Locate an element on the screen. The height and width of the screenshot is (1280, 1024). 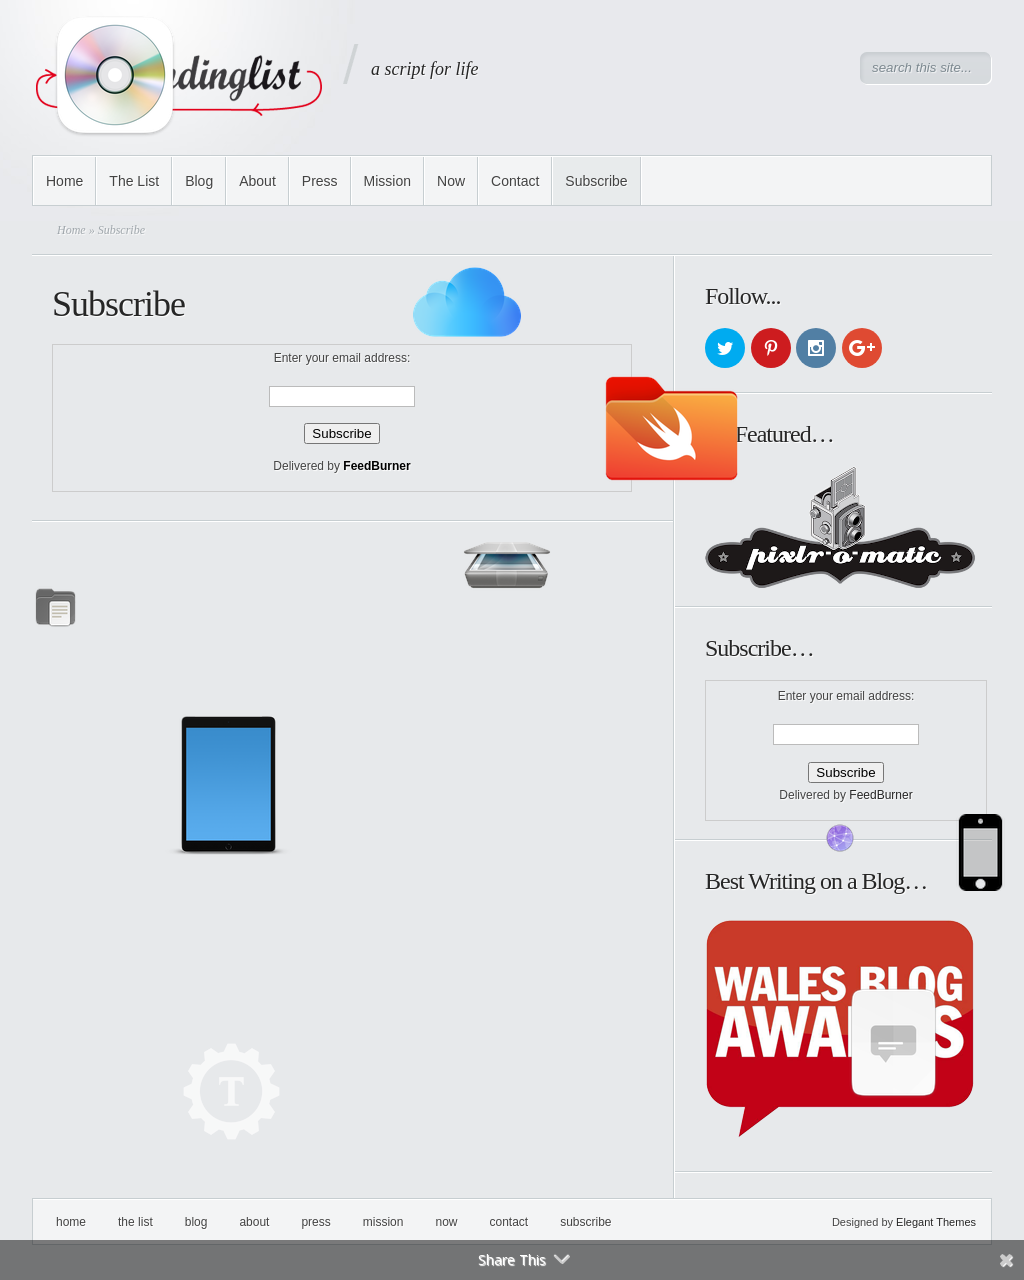
a subrip subtitle file (.srt) is located at coordinates (893, 1042).